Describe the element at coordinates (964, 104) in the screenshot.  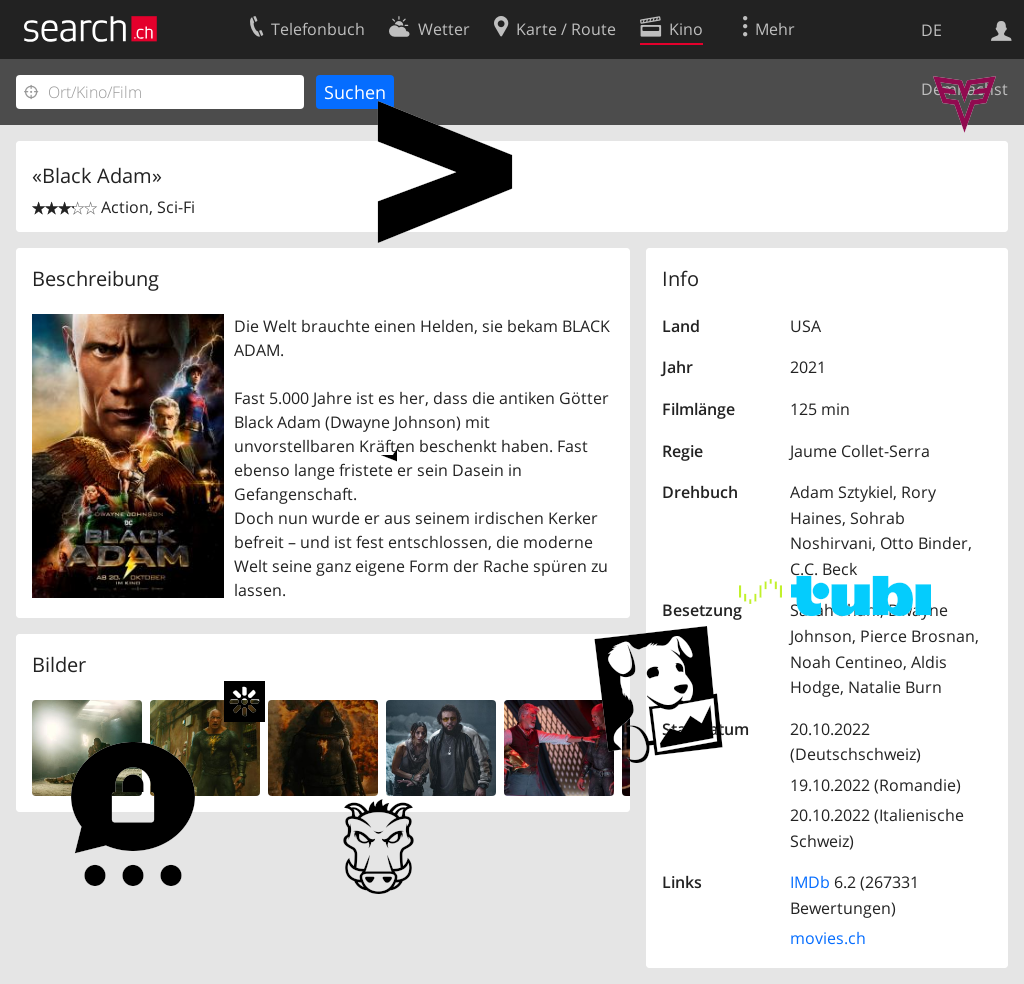
I see `open CodeSignal app or website` at that location.